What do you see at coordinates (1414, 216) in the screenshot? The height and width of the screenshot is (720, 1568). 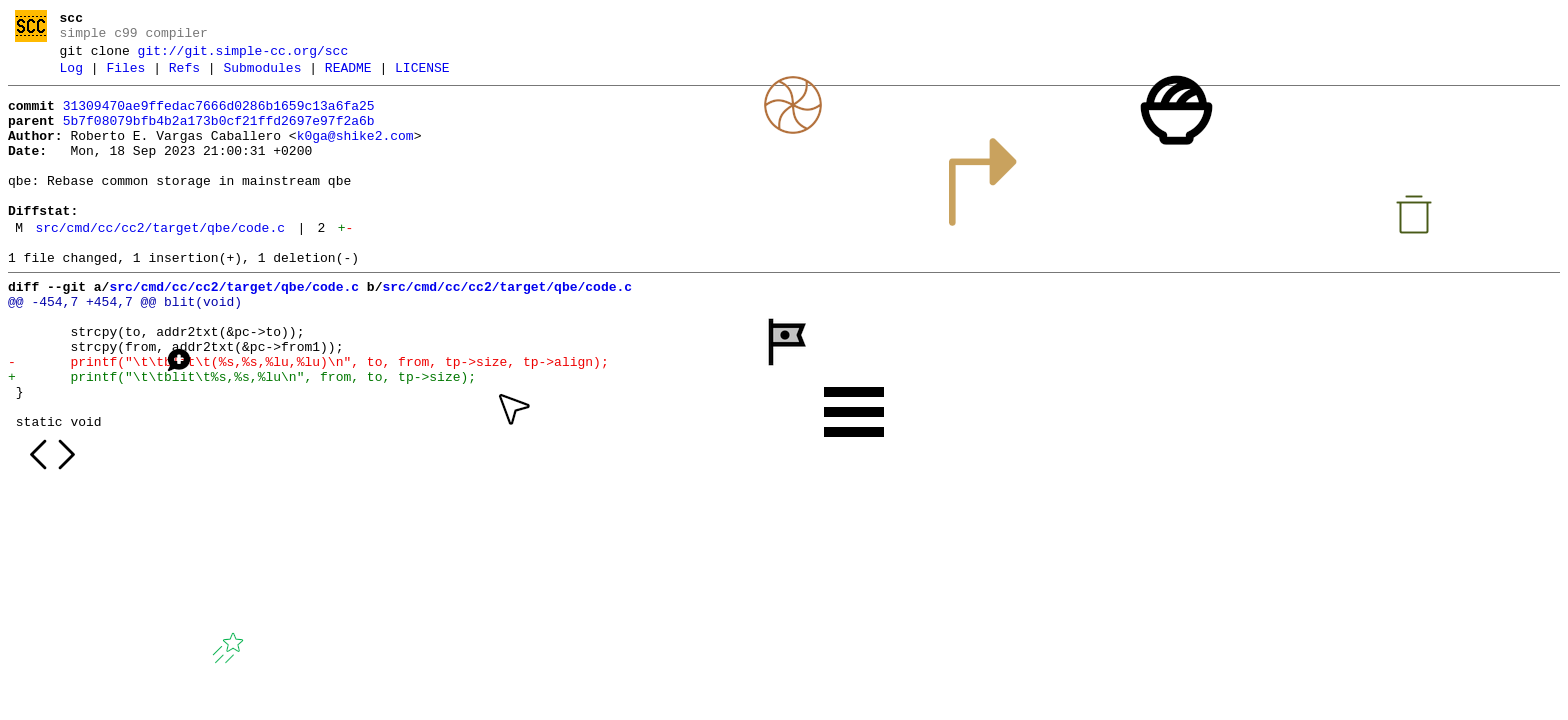 I see `delete this item` at bounding box center [1414, 216].